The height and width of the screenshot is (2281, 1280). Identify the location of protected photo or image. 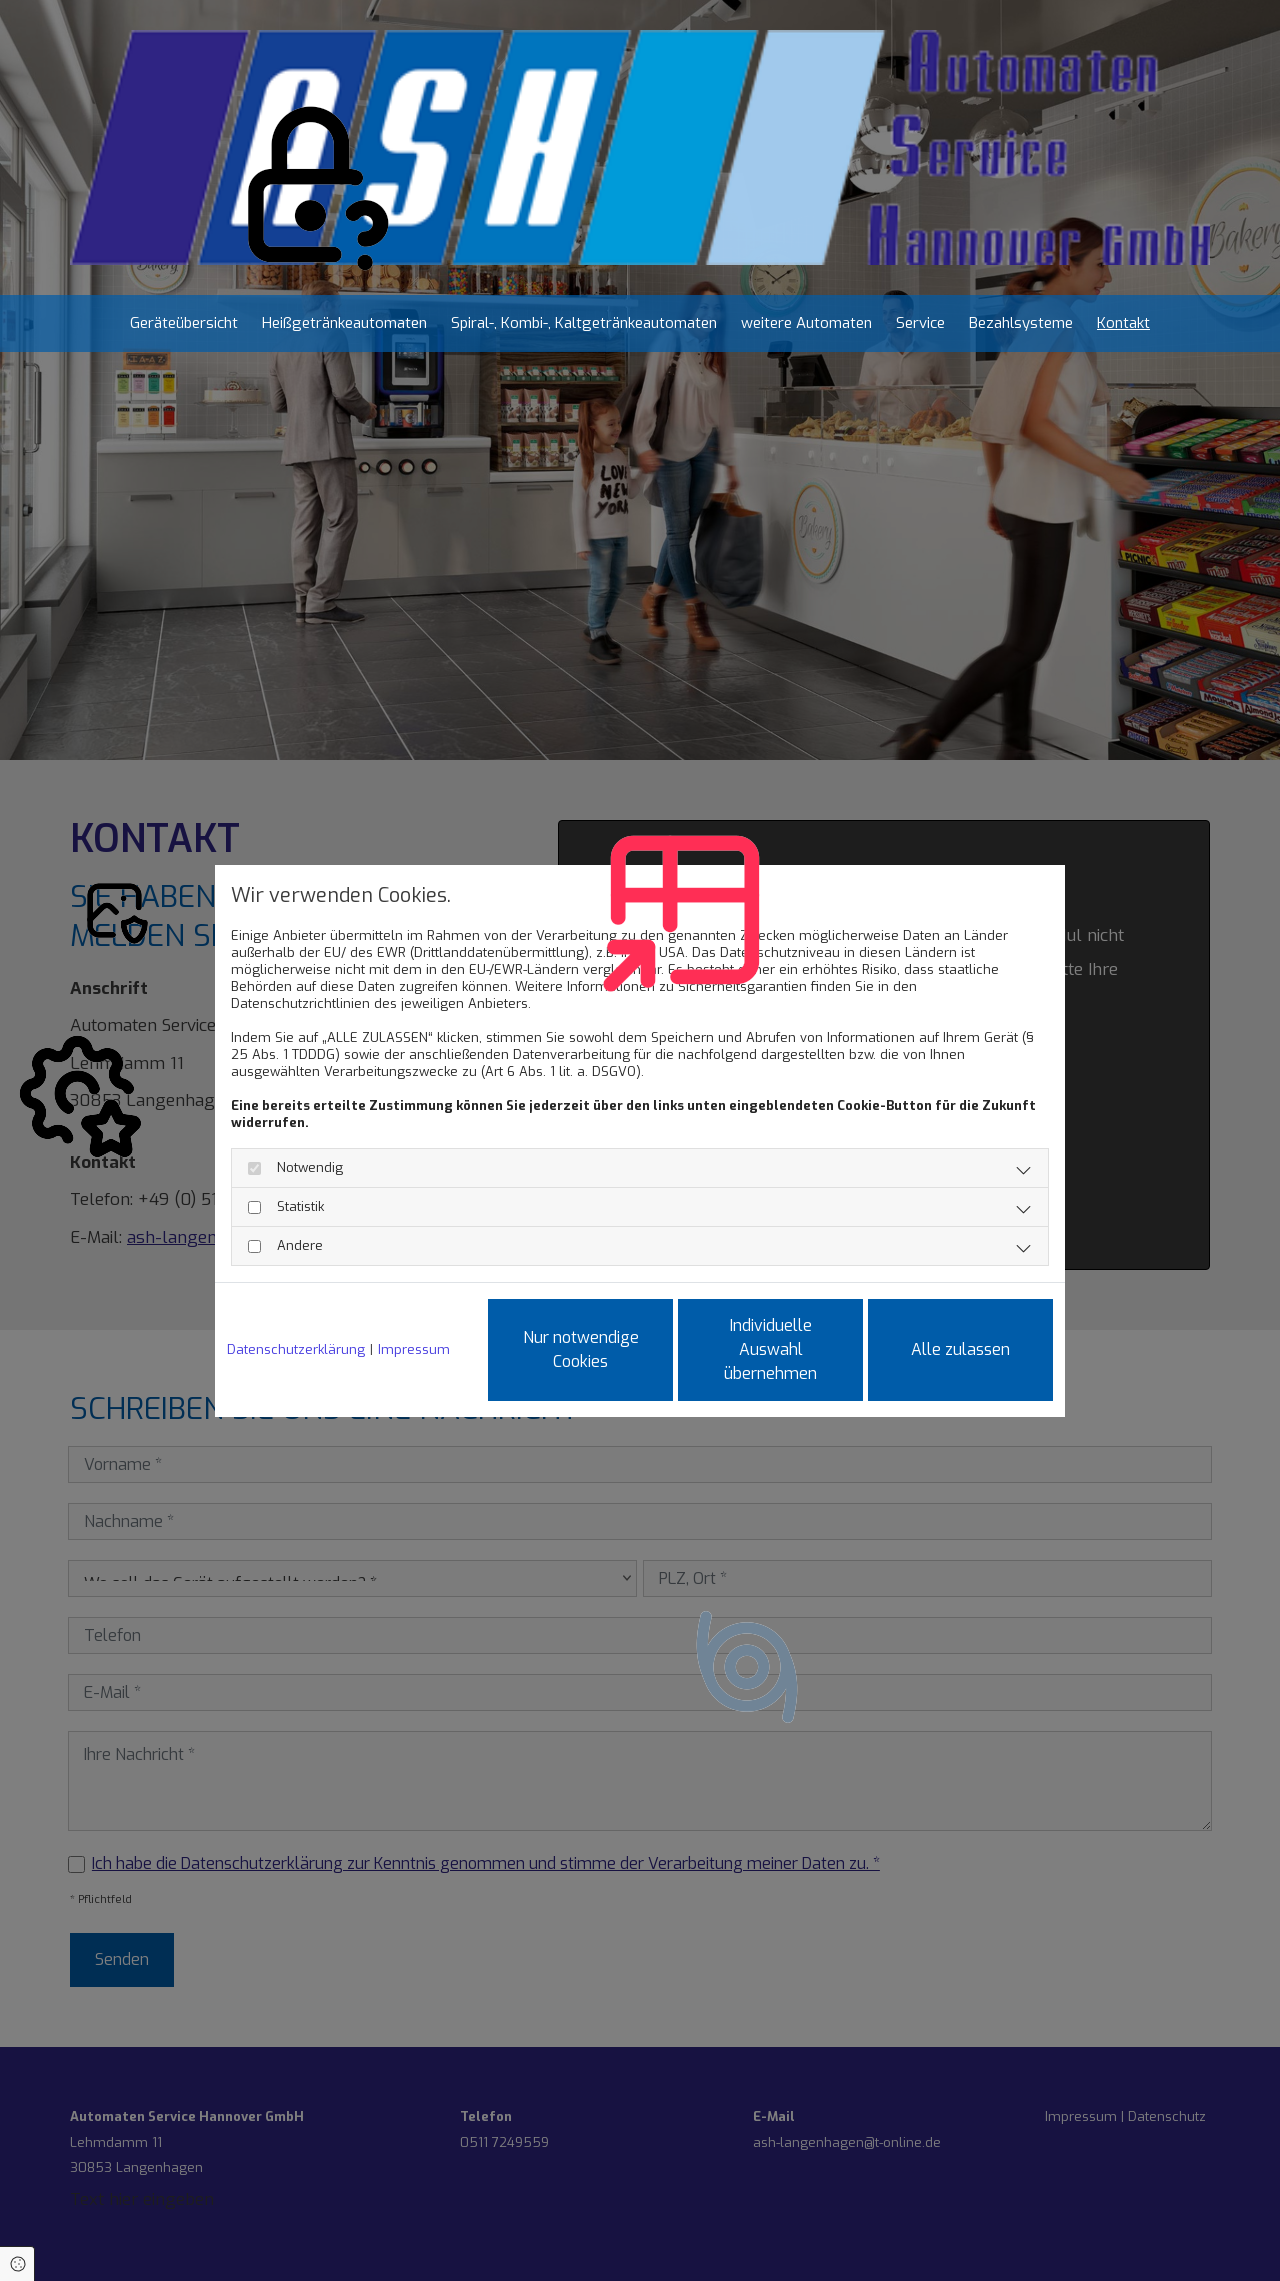
(114, 910).